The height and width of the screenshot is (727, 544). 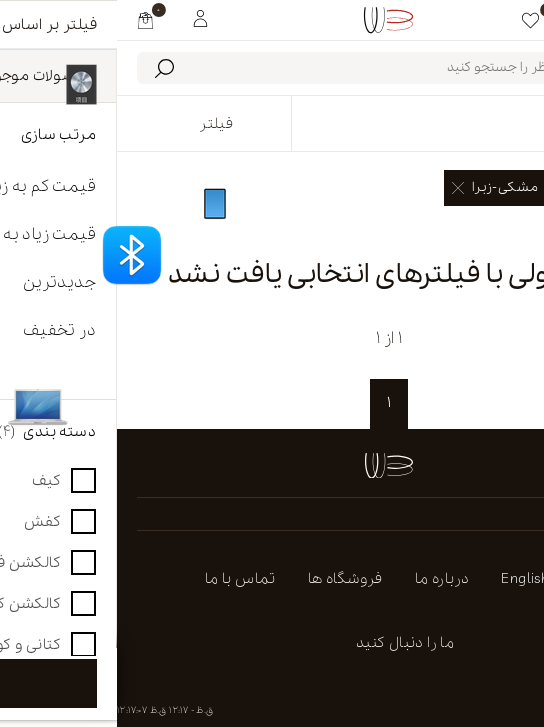 What do you see at coordinates (38, 405) in the screenshot?
I see `represents a powerbook g4 laptop device` at bounding box center [38, 405].